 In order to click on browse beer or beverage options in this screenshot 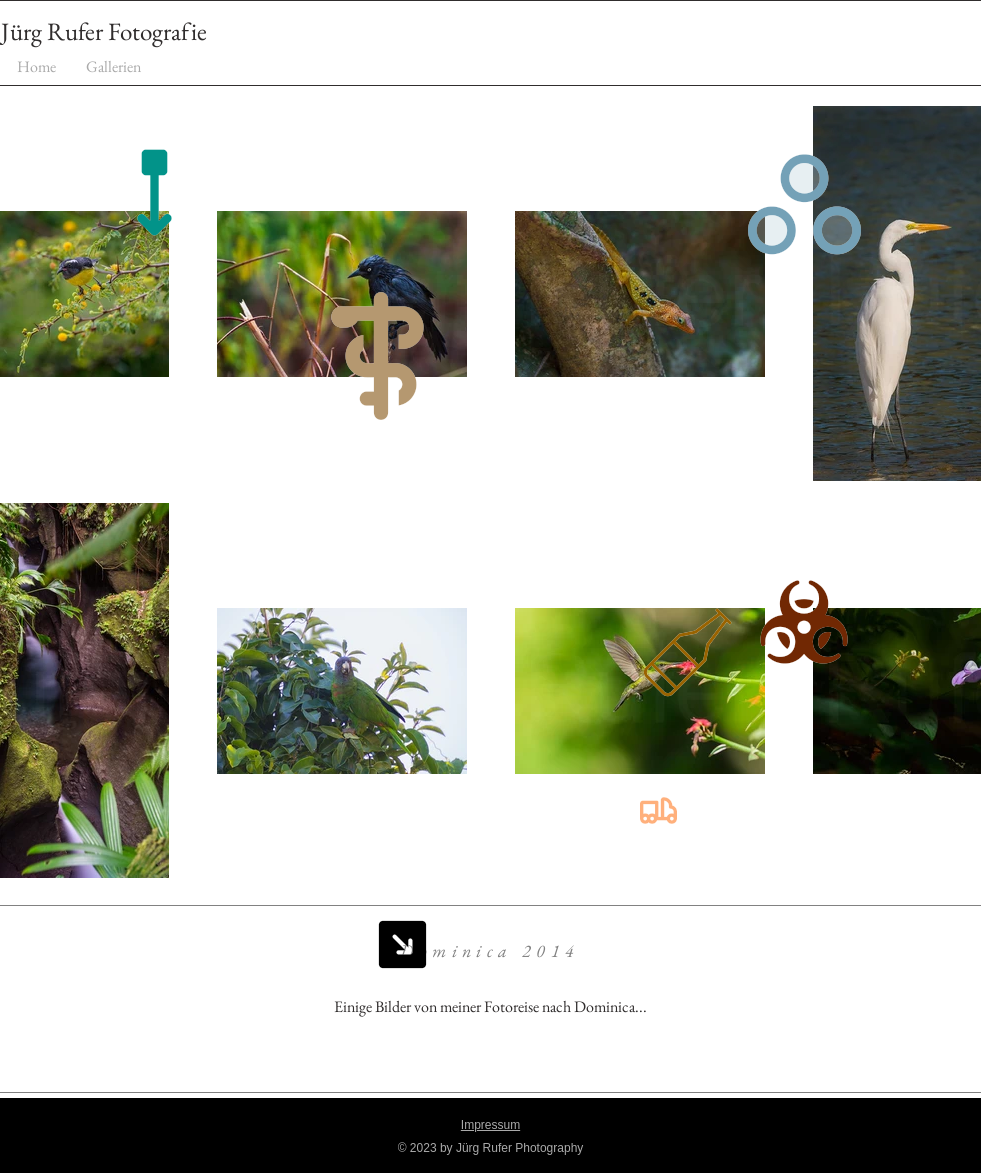, I will do `click(686, 654)`.